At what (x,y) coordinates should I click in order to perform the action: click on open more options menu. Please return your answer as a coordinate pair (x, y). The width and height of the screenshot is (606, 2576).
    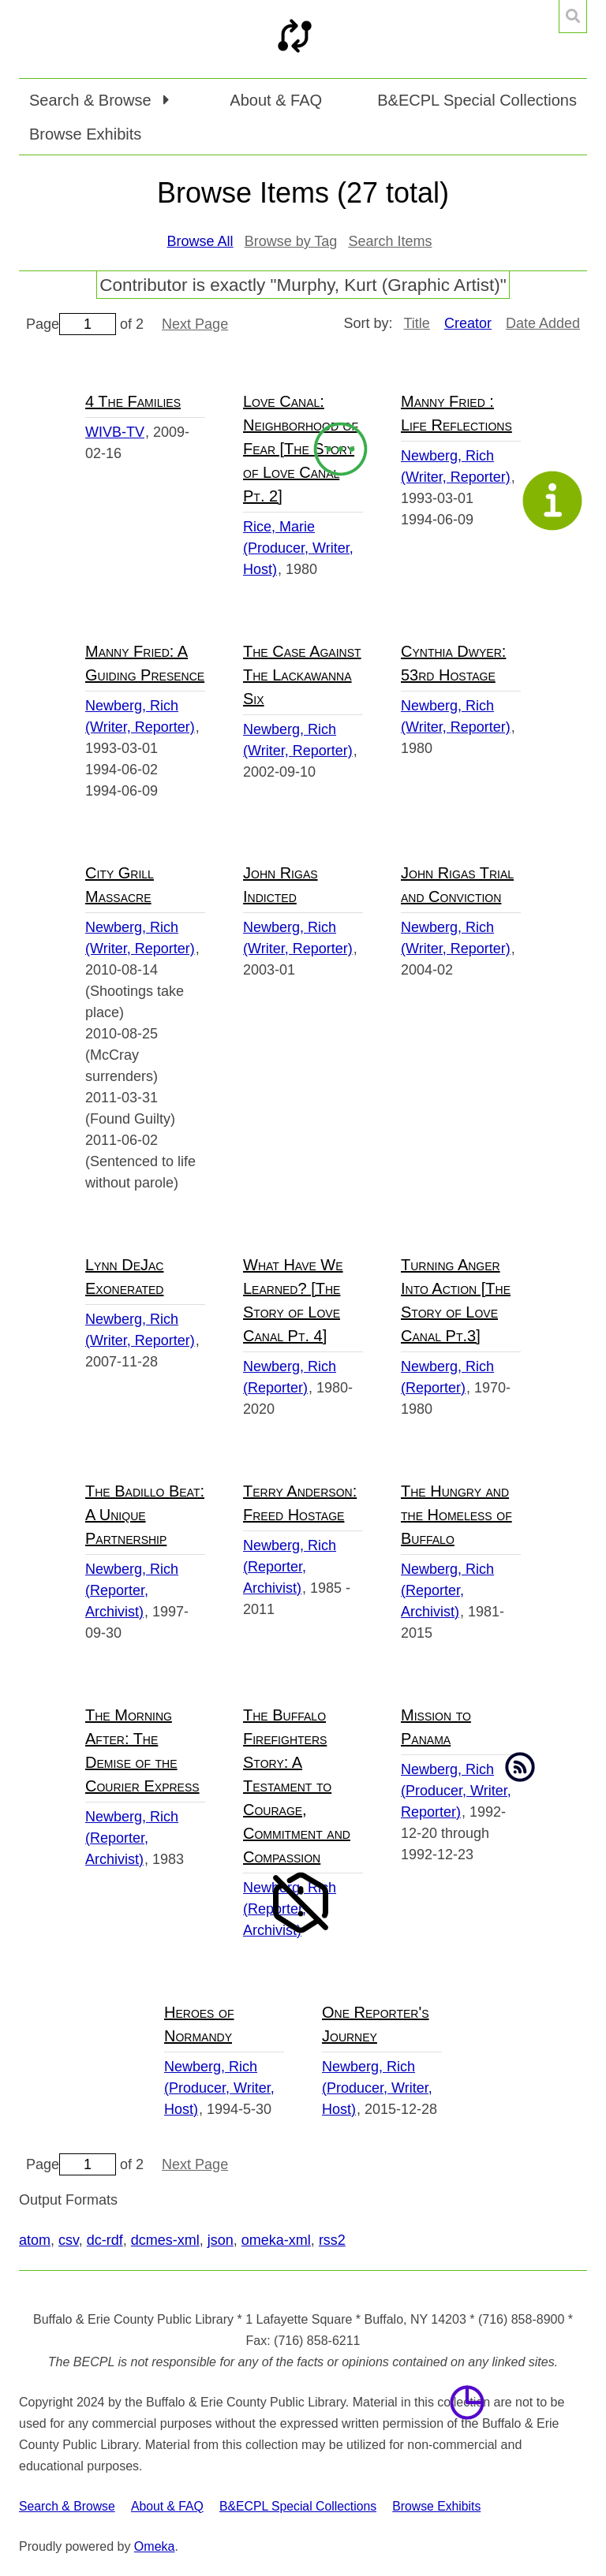
    Looking at the image, I should click on (340, 449).